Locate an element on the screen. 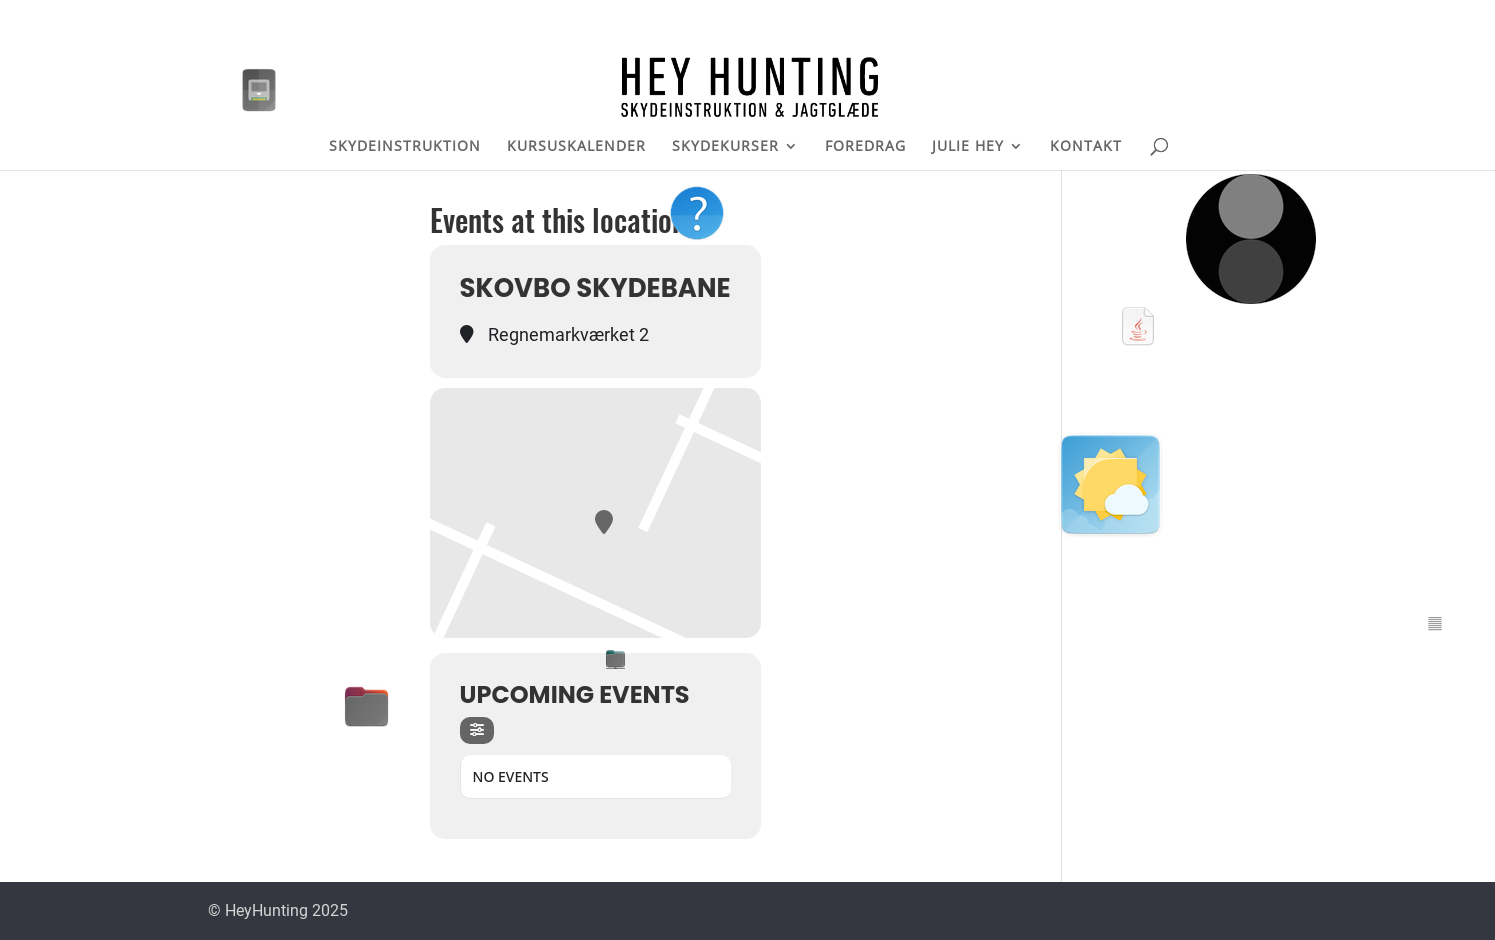  open display calibration assistant is located at coordinates (1251, 239).